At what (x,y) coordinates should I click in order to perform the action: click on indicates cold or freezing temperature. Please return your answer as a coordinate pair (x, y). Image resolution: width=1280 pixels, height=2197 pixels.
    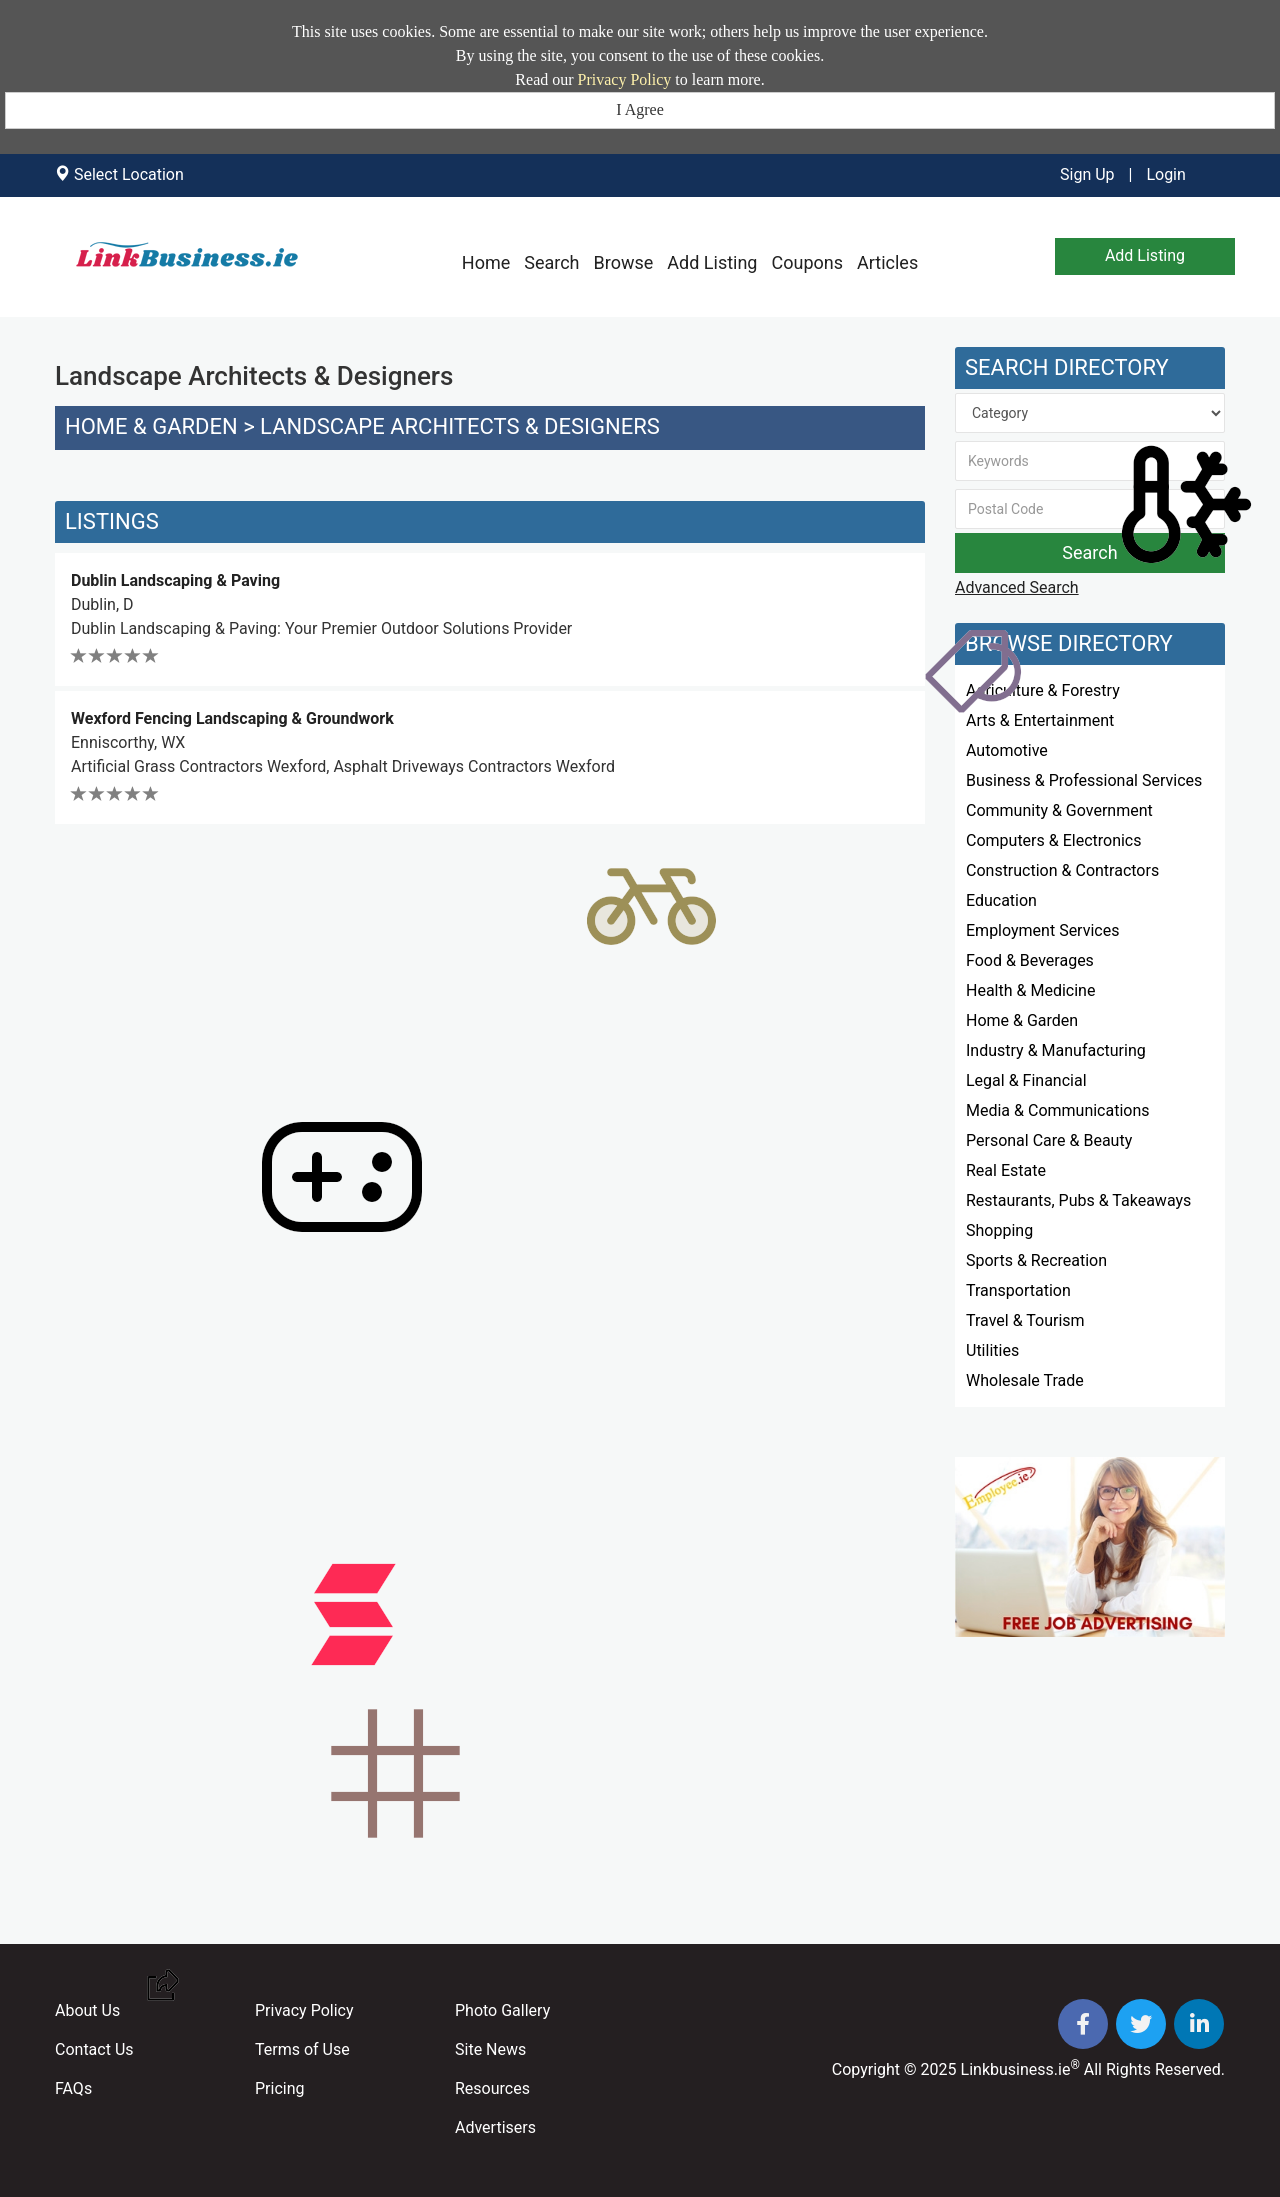
    Looking at the image, I should click on (1186, 504).